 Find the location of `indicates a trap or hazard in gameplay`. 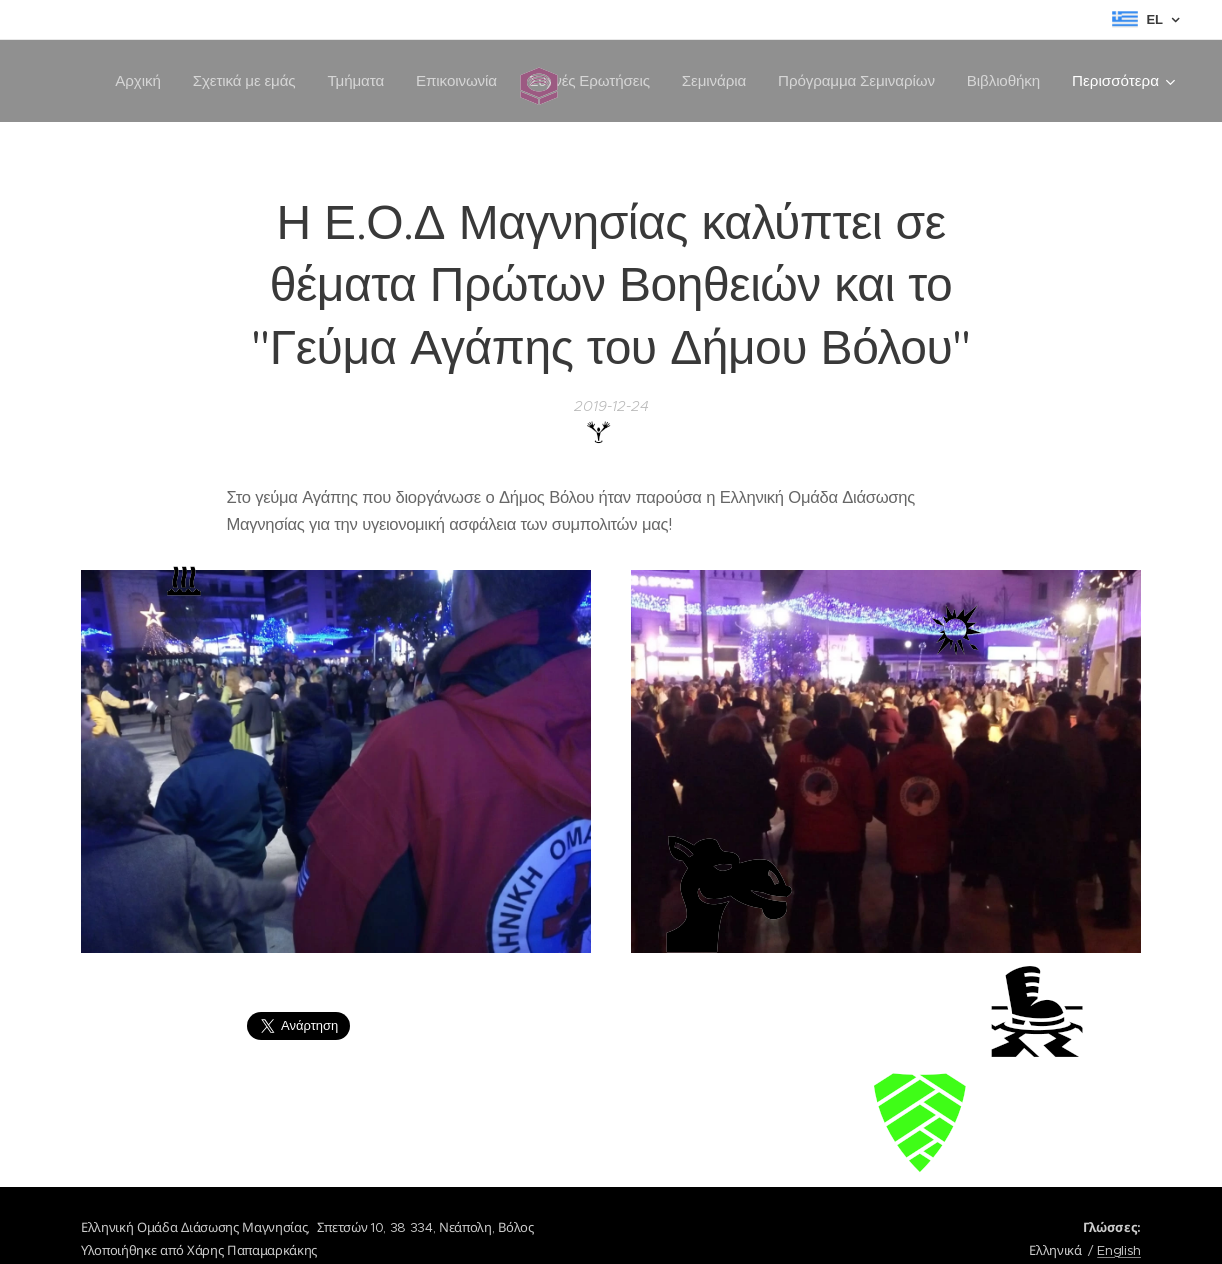

indicates a trap or hazard in gameplay is located at coordinates (598, 431).